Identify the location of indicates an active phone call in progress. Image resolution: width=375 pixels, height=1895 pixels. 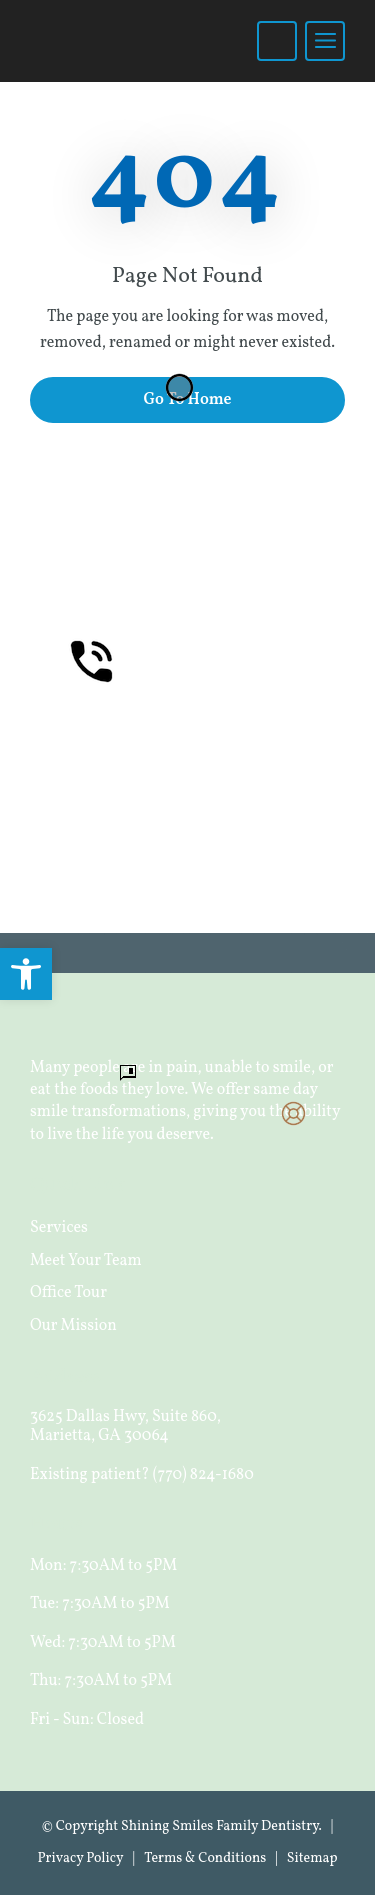
(91, 661).